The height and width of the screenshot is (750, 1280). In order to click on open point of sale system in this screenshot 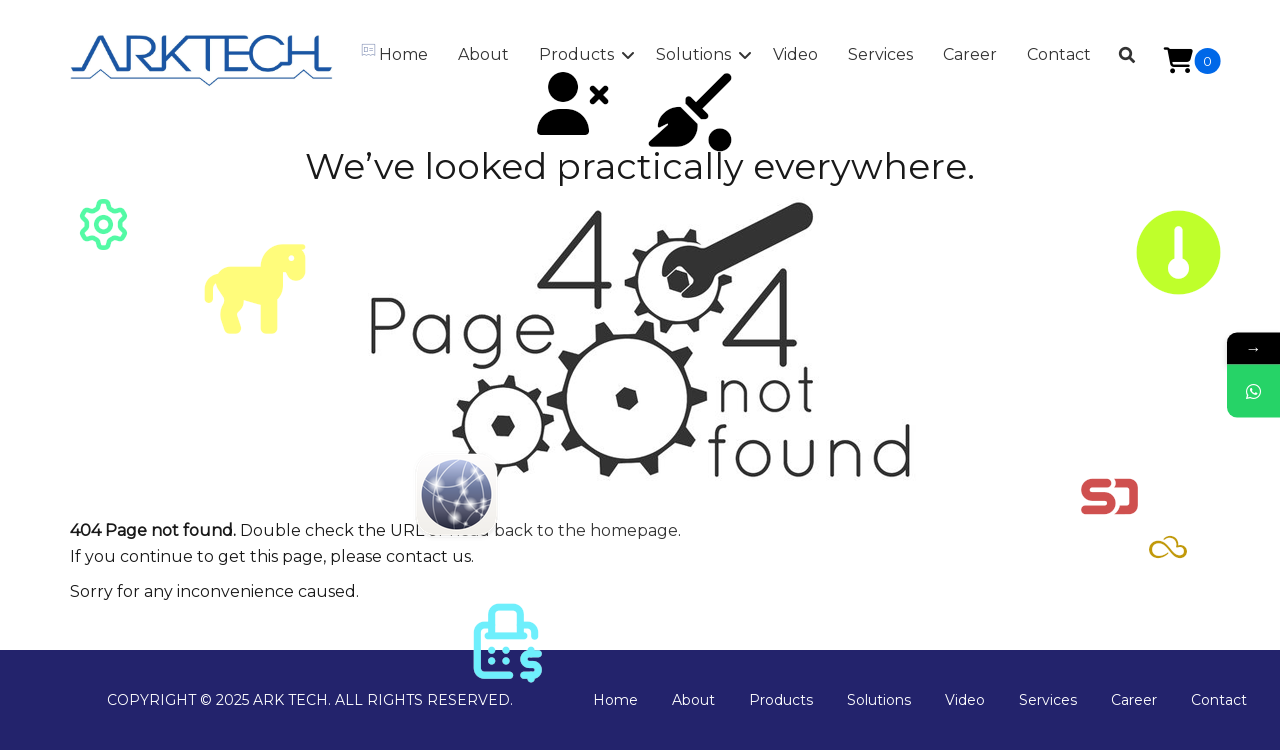, I will do `click(506, 643)`.